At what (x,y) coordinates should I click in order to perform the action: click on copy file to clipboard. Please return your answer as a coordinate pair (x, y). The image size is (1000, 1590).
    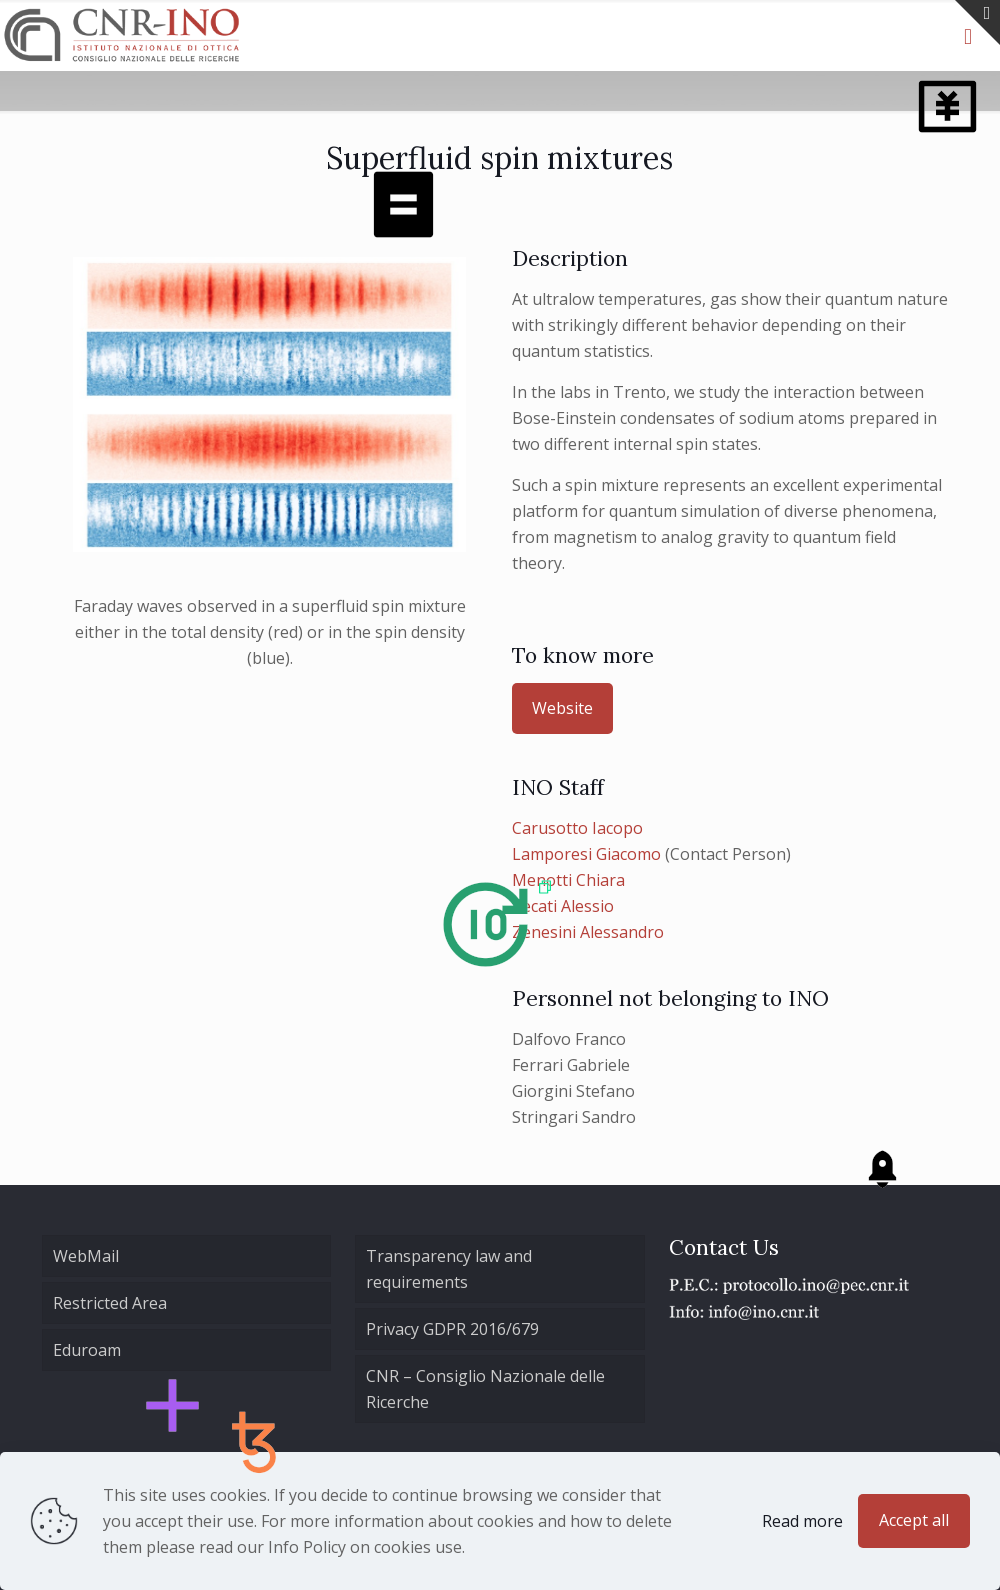
    Looking at the image, I should click on (545, 887).